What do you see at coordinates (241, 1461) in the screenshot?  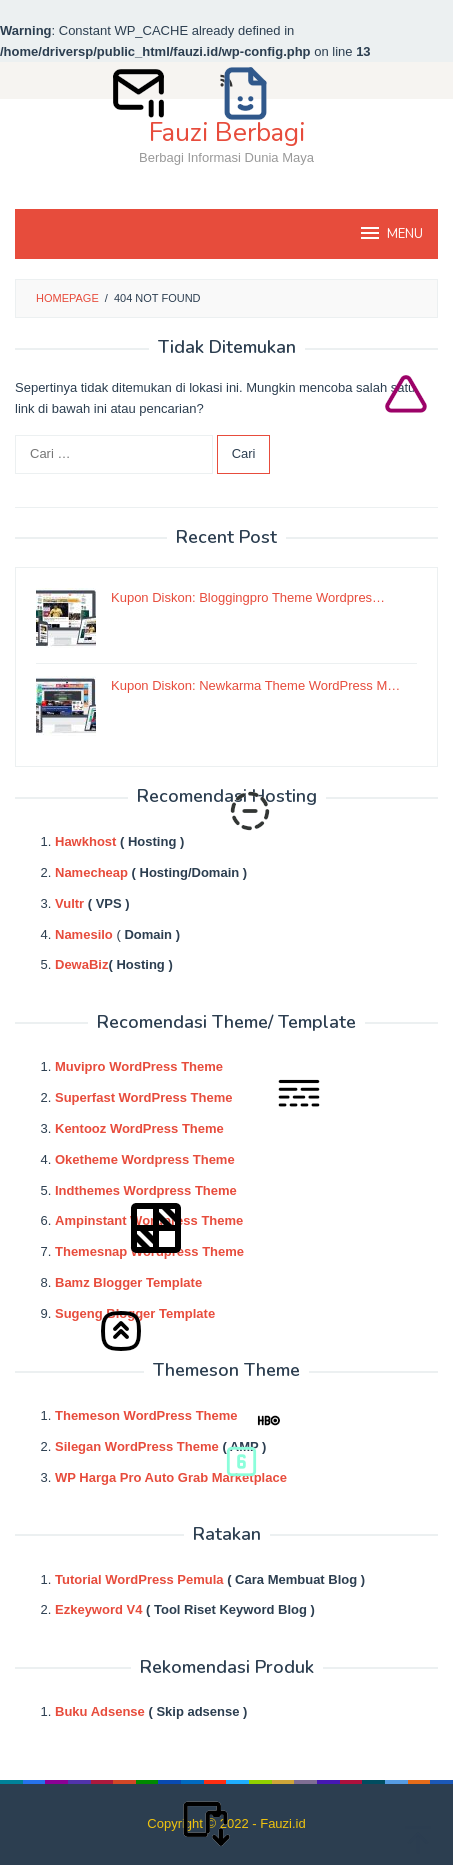 I see `select or navigate to item number 6` at bounding box center [241, 1461].